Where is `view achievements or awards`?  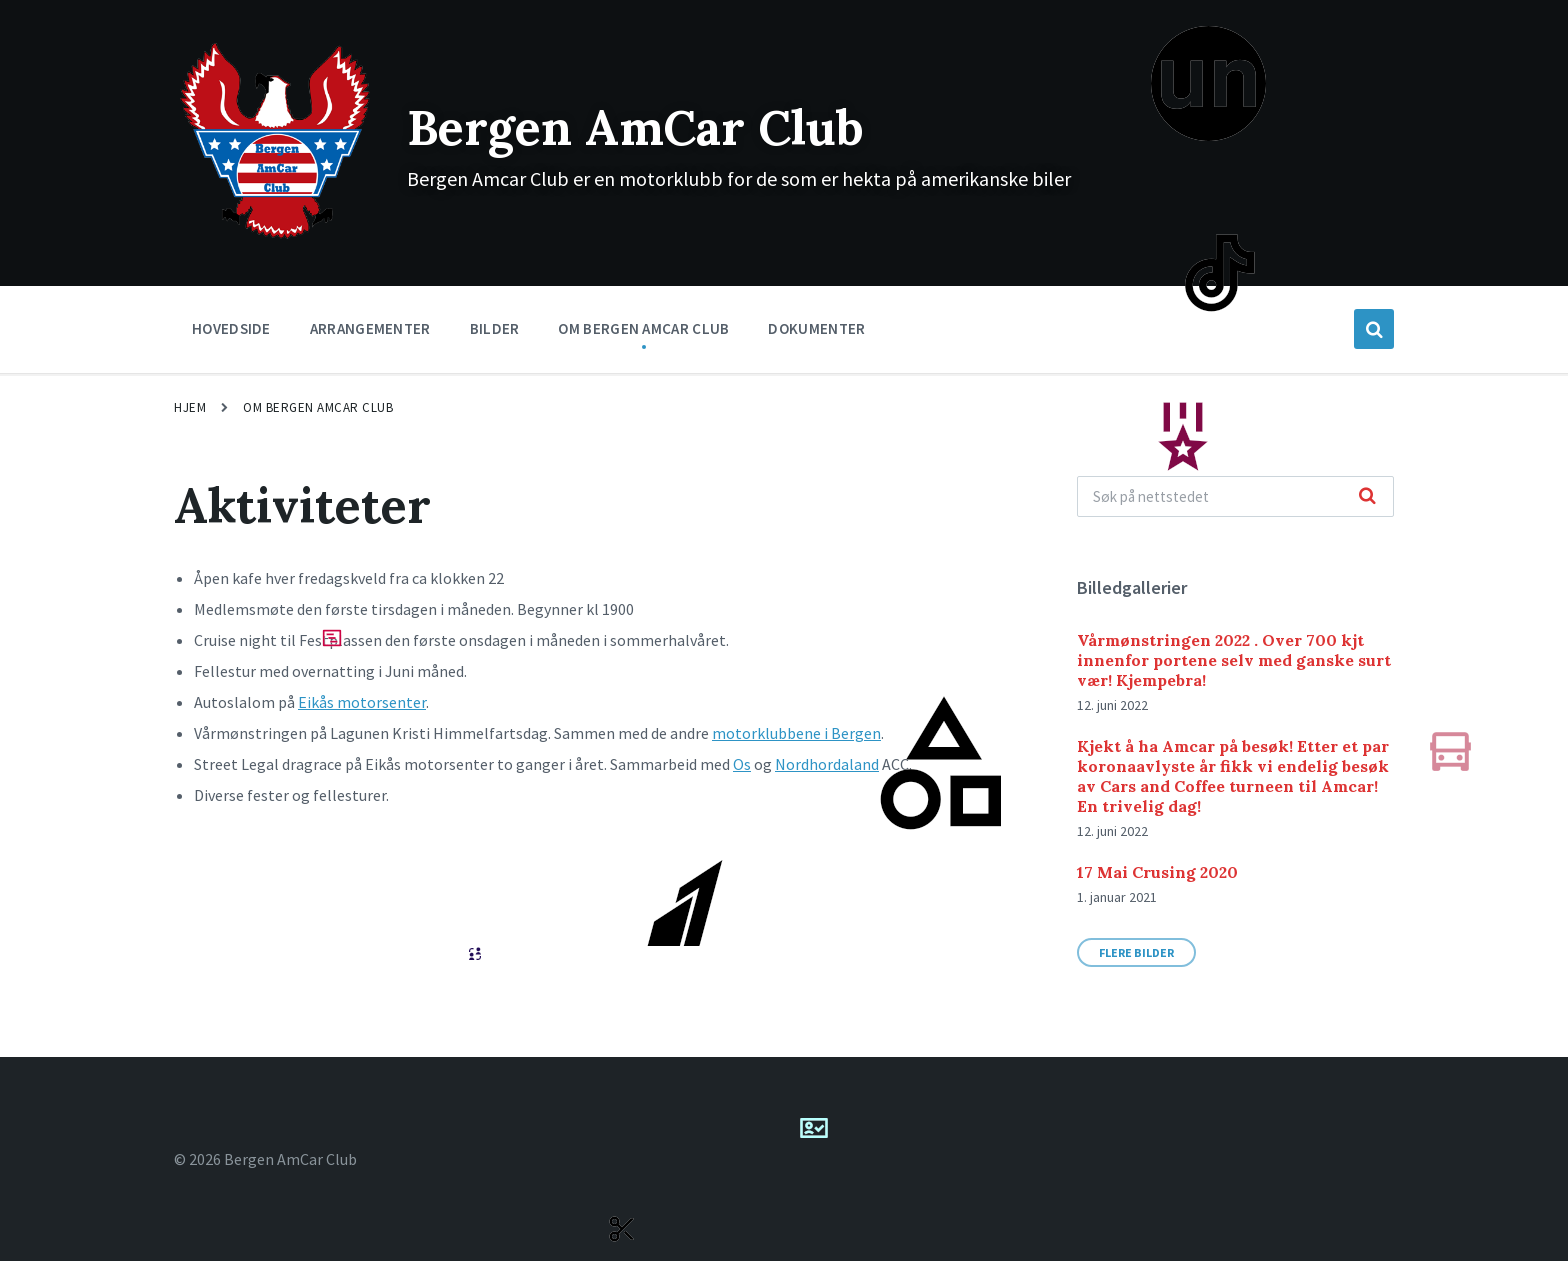
view achievements or awards is located at coordinates (1183, 435).